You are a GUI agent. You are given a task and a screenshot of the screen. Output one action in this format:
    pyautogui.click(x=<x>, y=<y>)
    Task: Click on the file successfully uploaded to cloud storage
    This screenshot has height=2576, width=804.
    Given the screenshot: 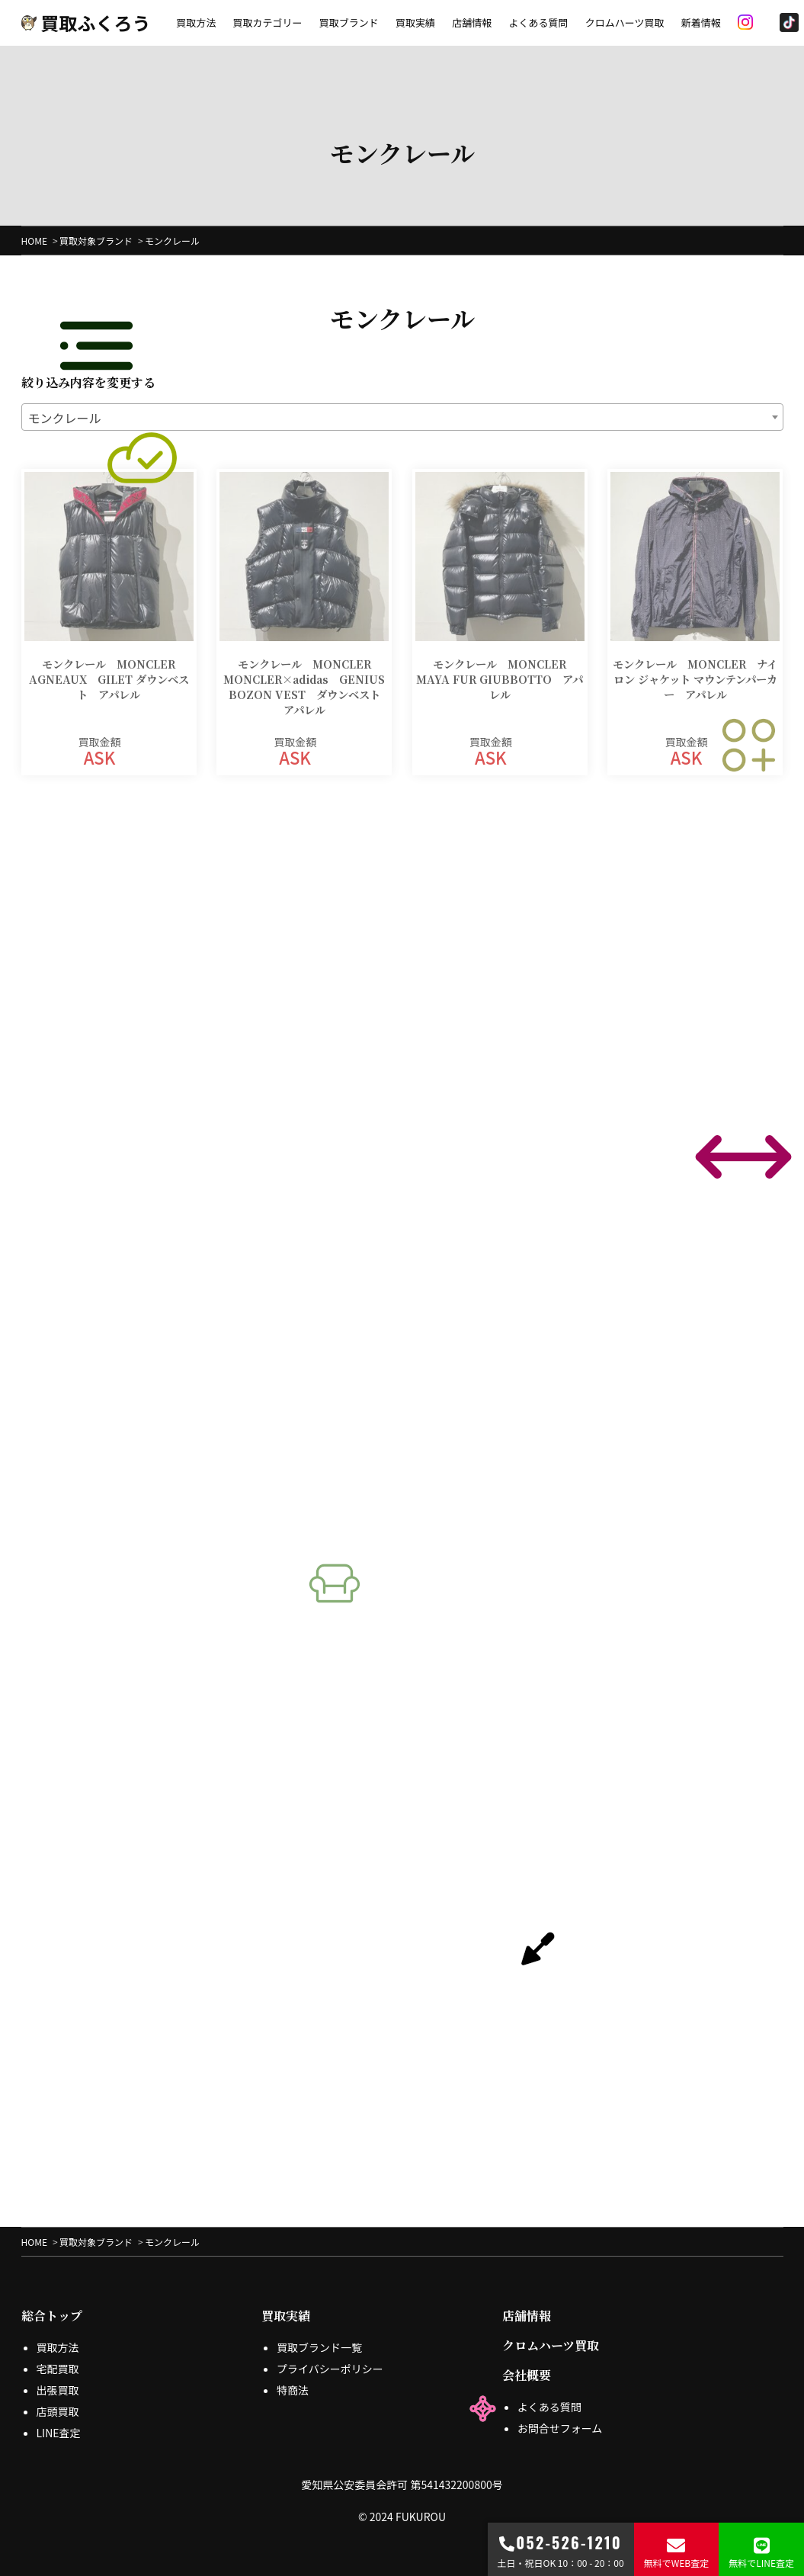 What is the action you would take?
    pyautogui.click(x=142, y=457)
    